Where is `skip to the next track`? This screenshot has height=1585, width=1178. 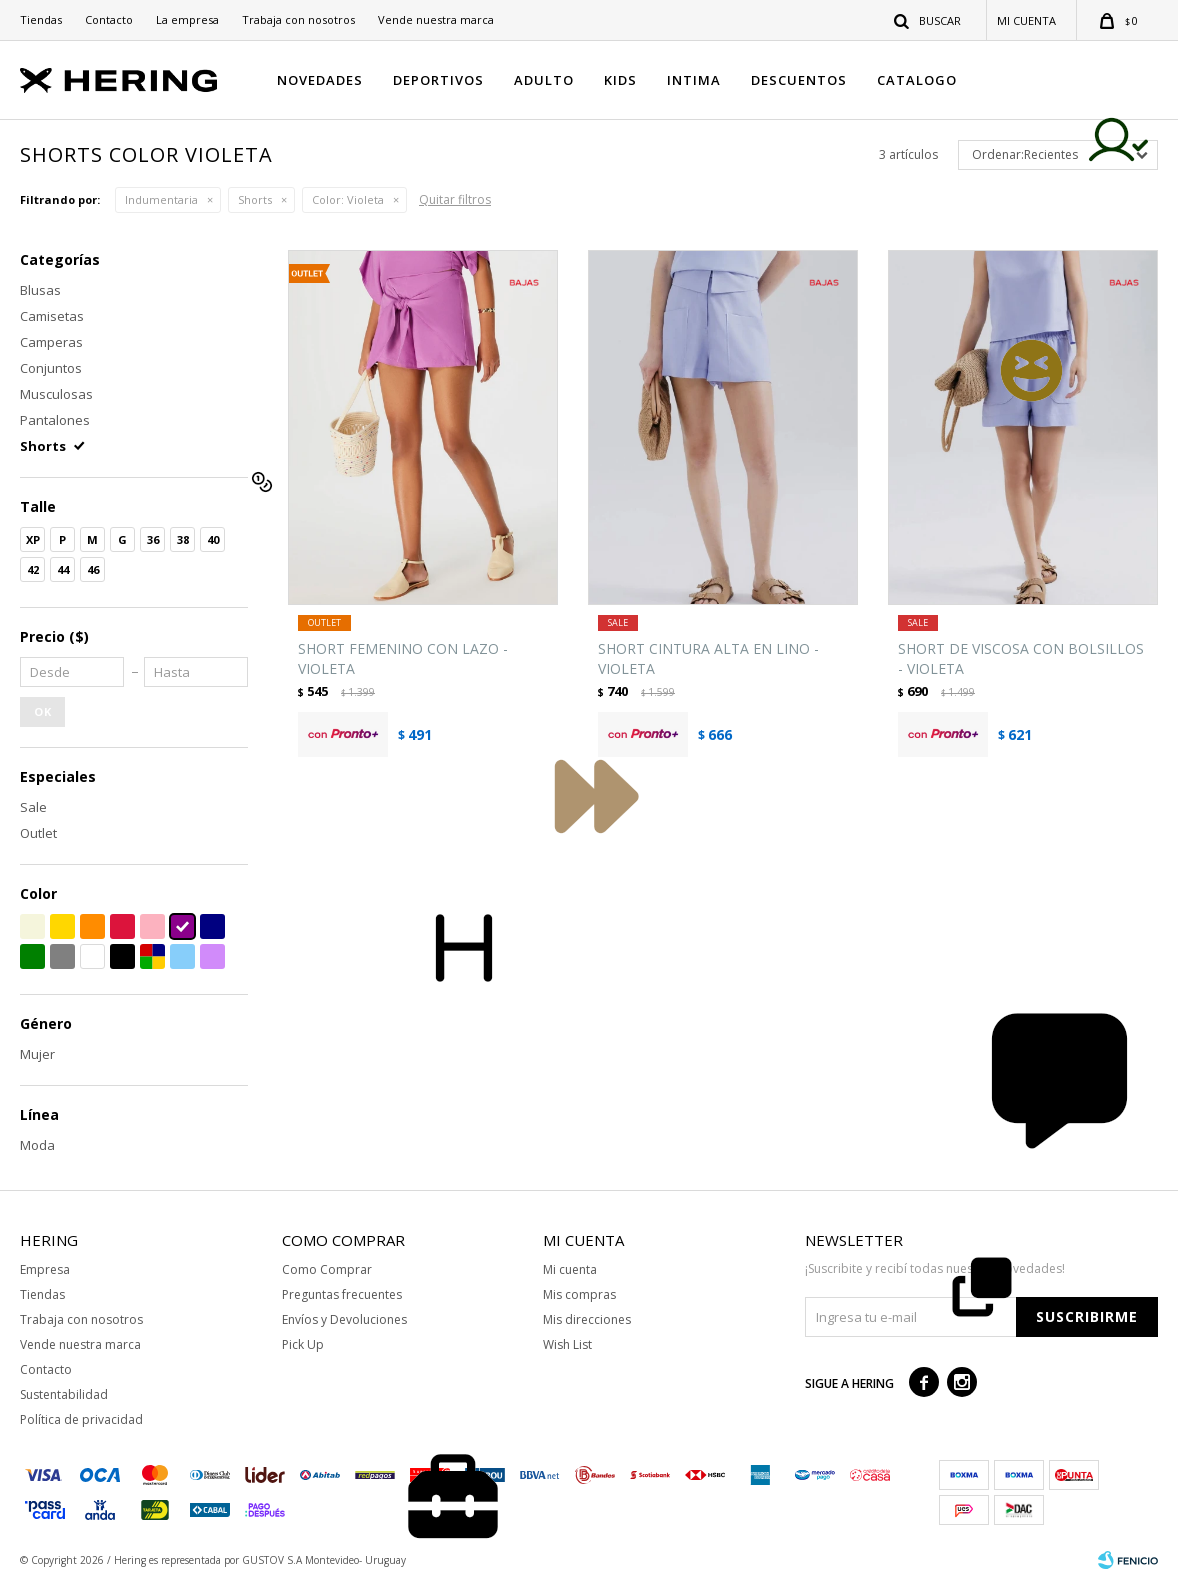 skip to the next track is located at coordinates (591, 796).